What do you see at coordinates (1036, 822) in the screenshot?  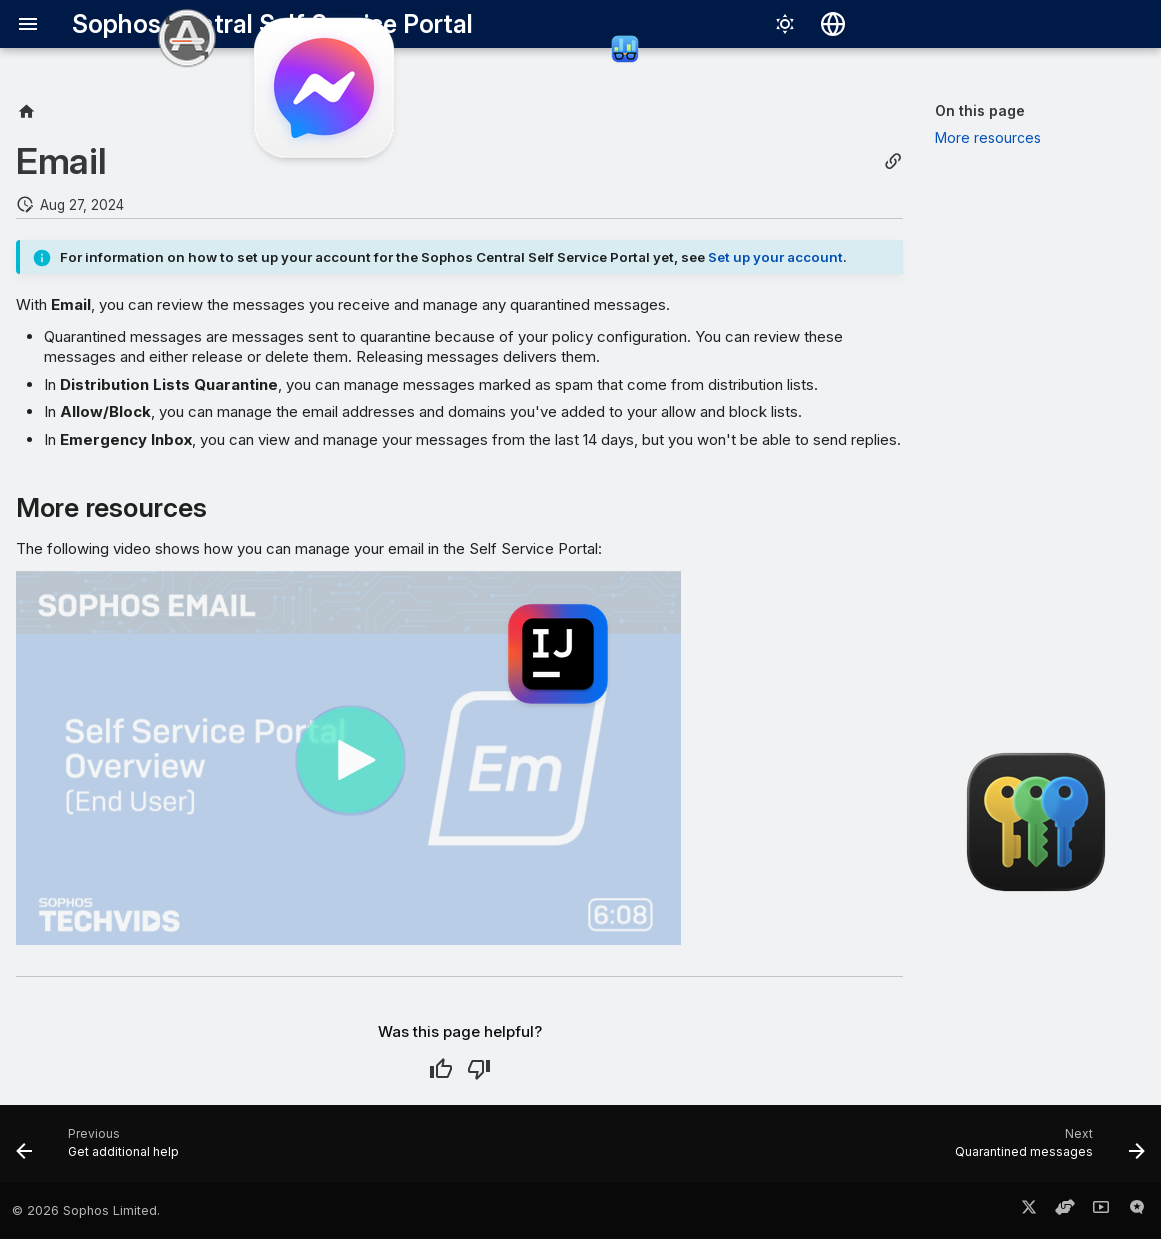 I see `open password manager app` at bounding box center [1036, 822].